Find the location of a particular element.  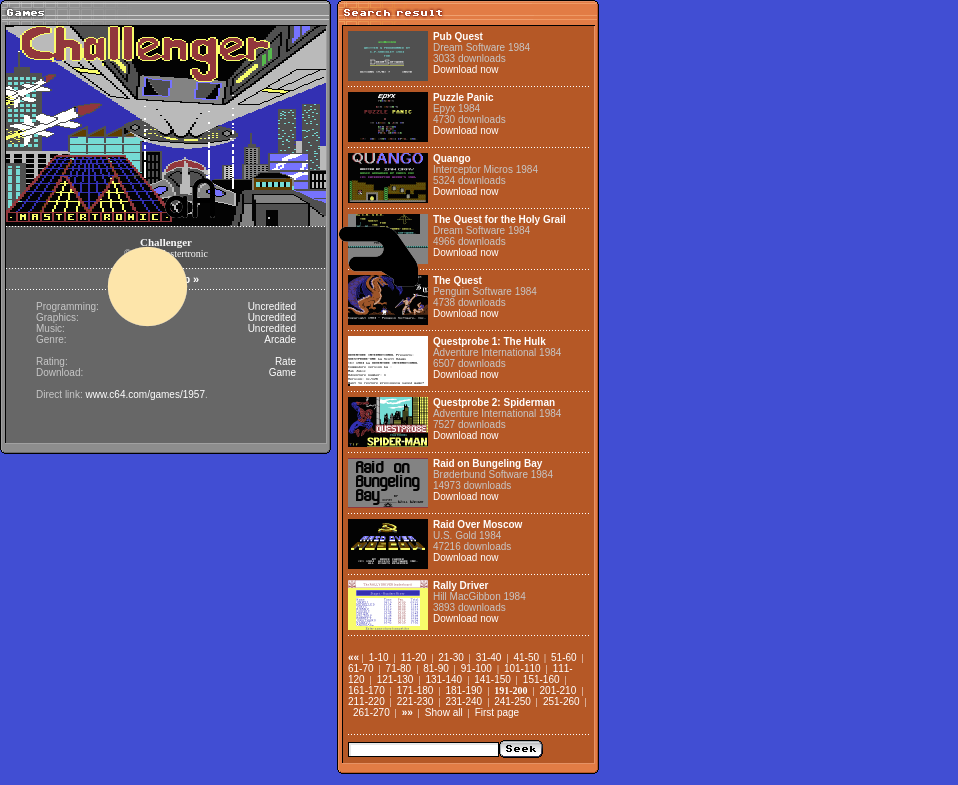

toggle between uppercase and lowercase text is located at coordinates (190, 198).